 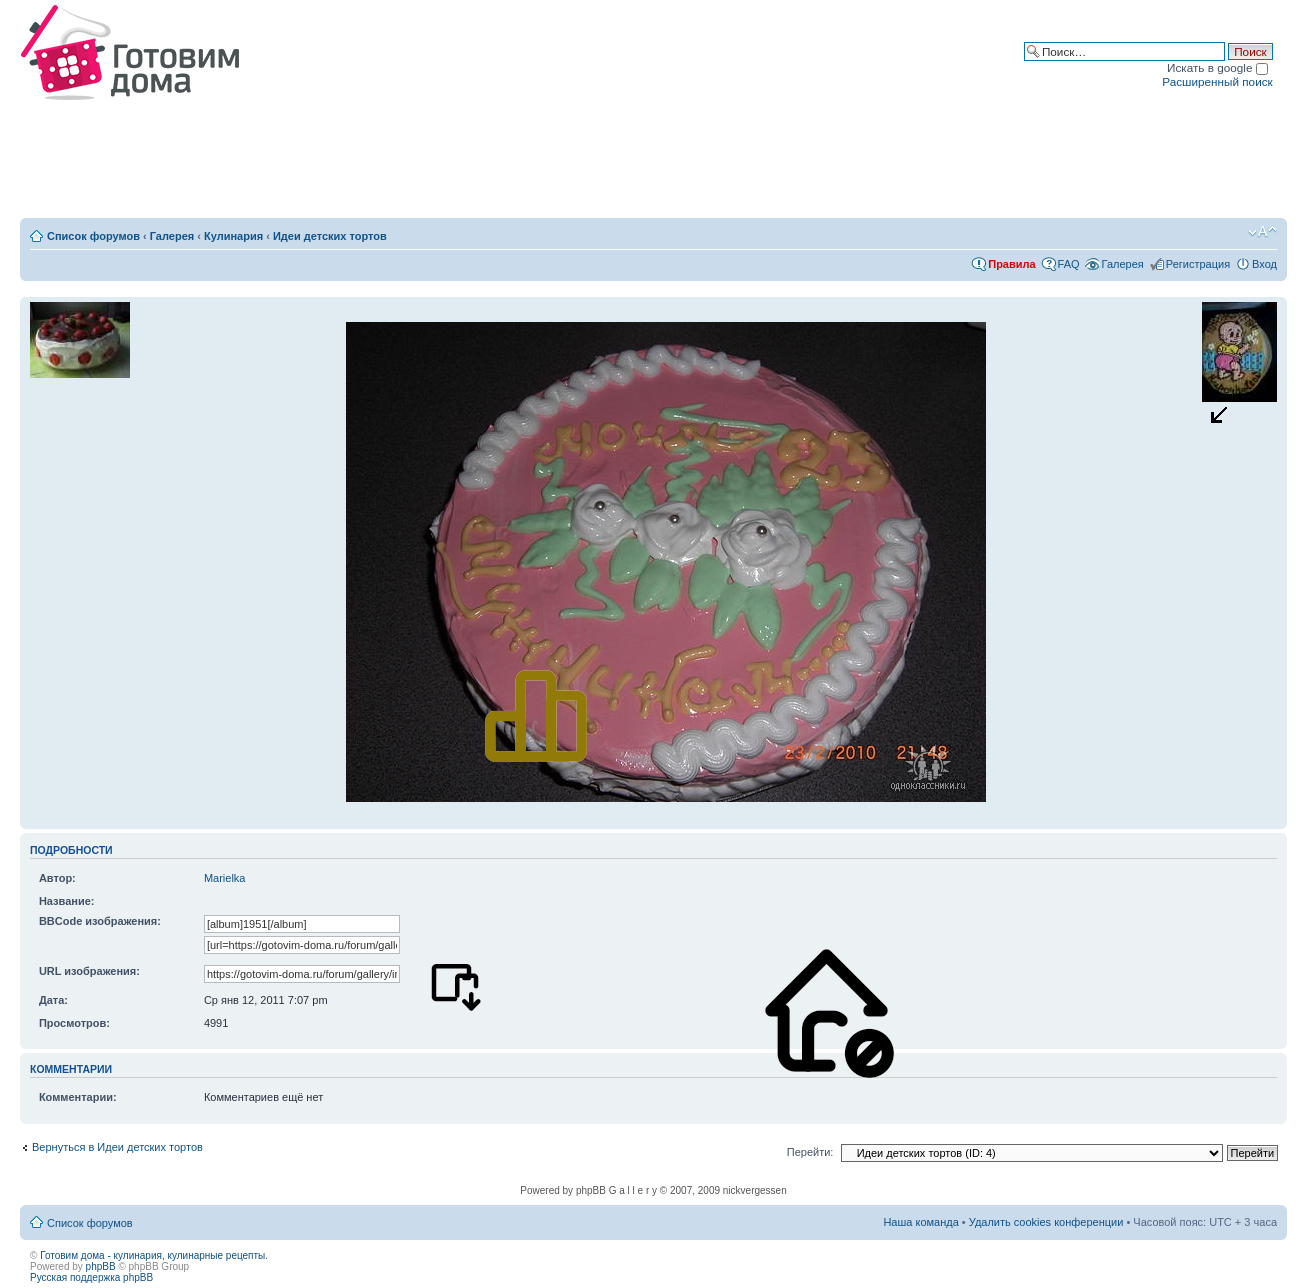 What do you see at coordinates (826, 1010) in the screenshot?
I see `cancel home or residence selection` at bounding box center [826, 1010].